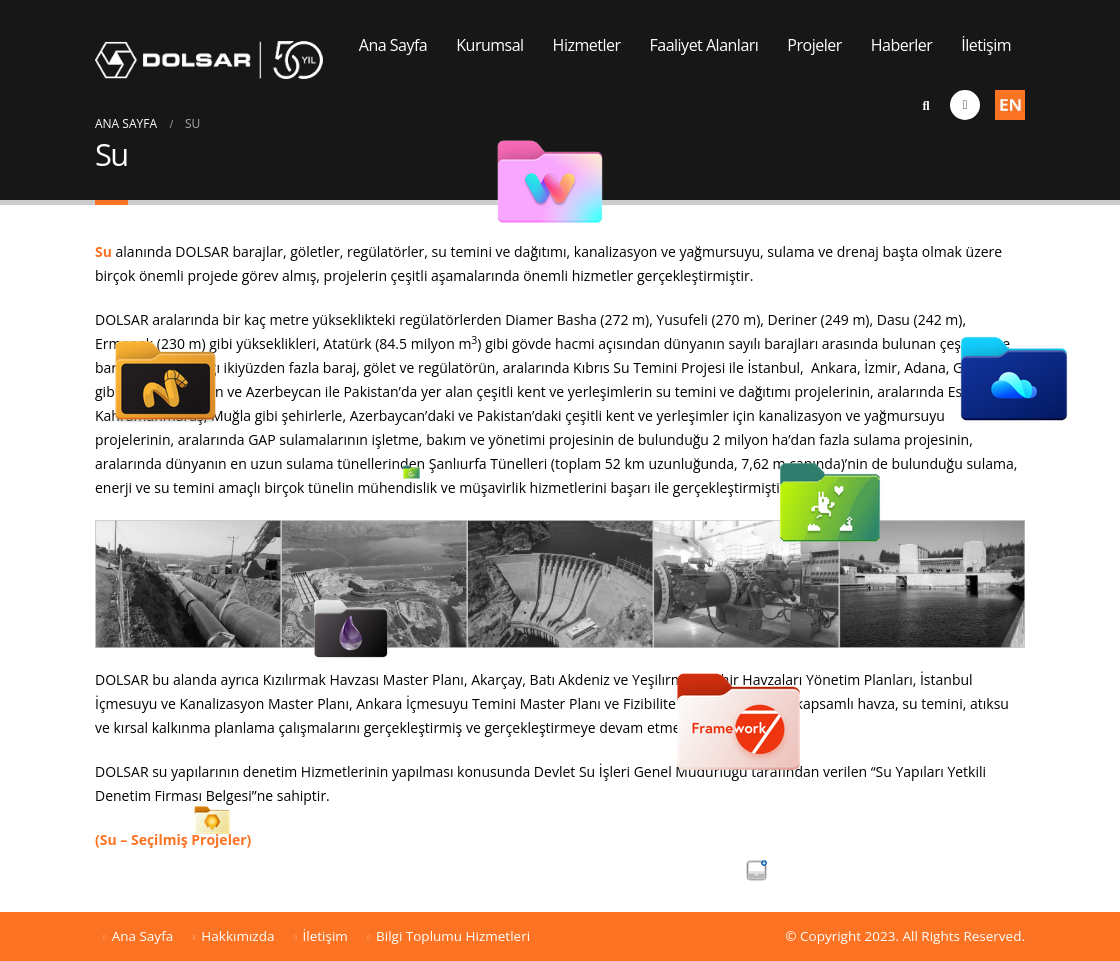  What do you see at coordinates (830, 505) in the screenshot?
I see `open your gamejolt games folder` at bounding box center [830, 505].